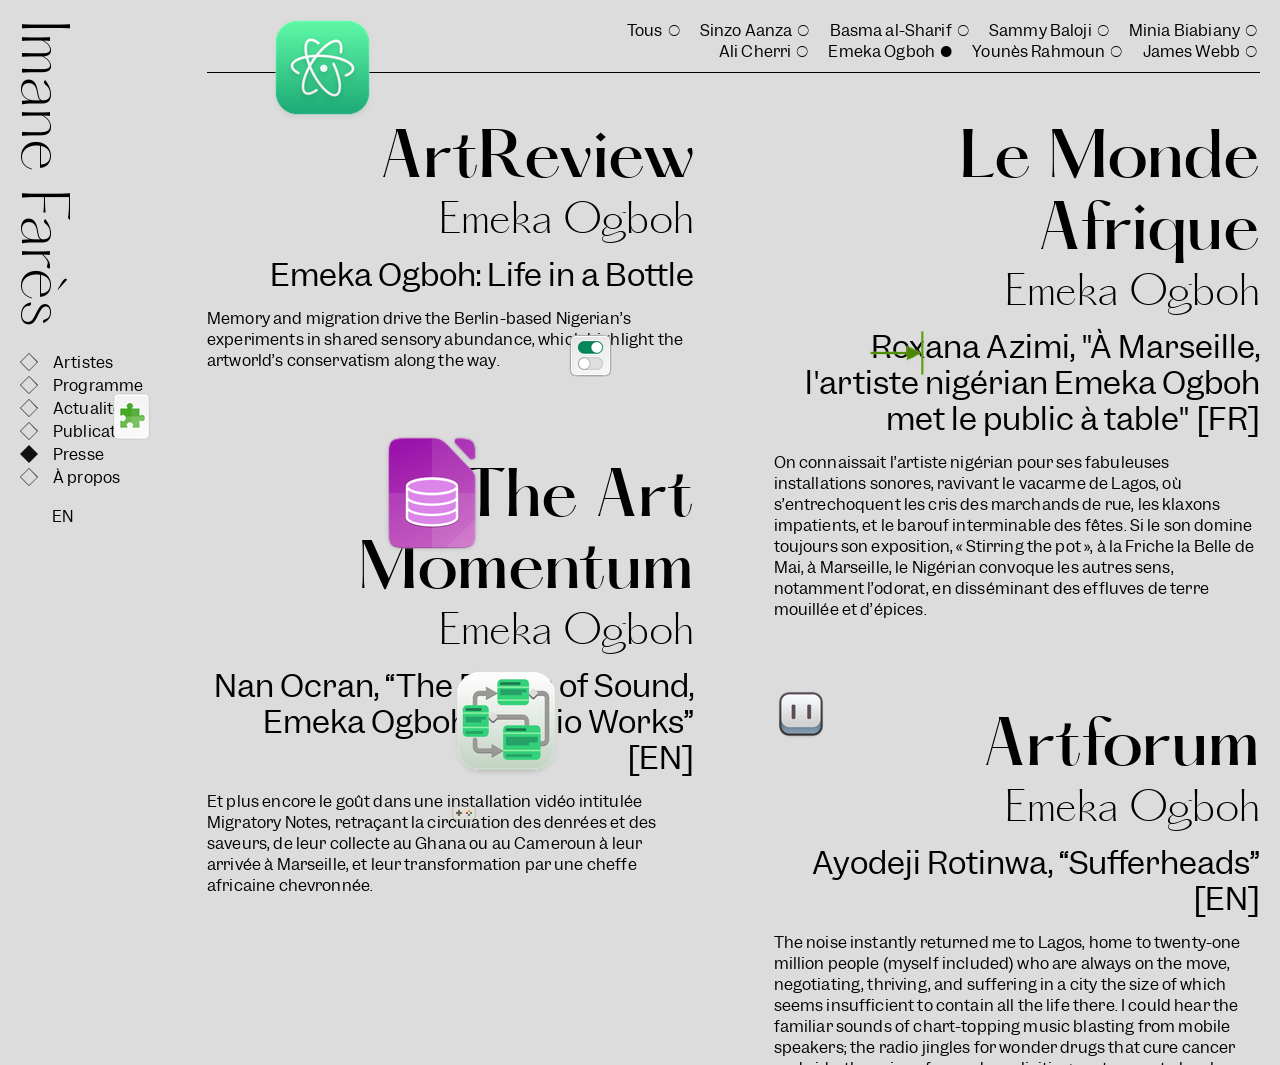 The image size is (1280, 1065). What do you see at coordinates (506, 721) in the screenshot?
I see `open gaphor modeling application` at bounding box center [506, 721].